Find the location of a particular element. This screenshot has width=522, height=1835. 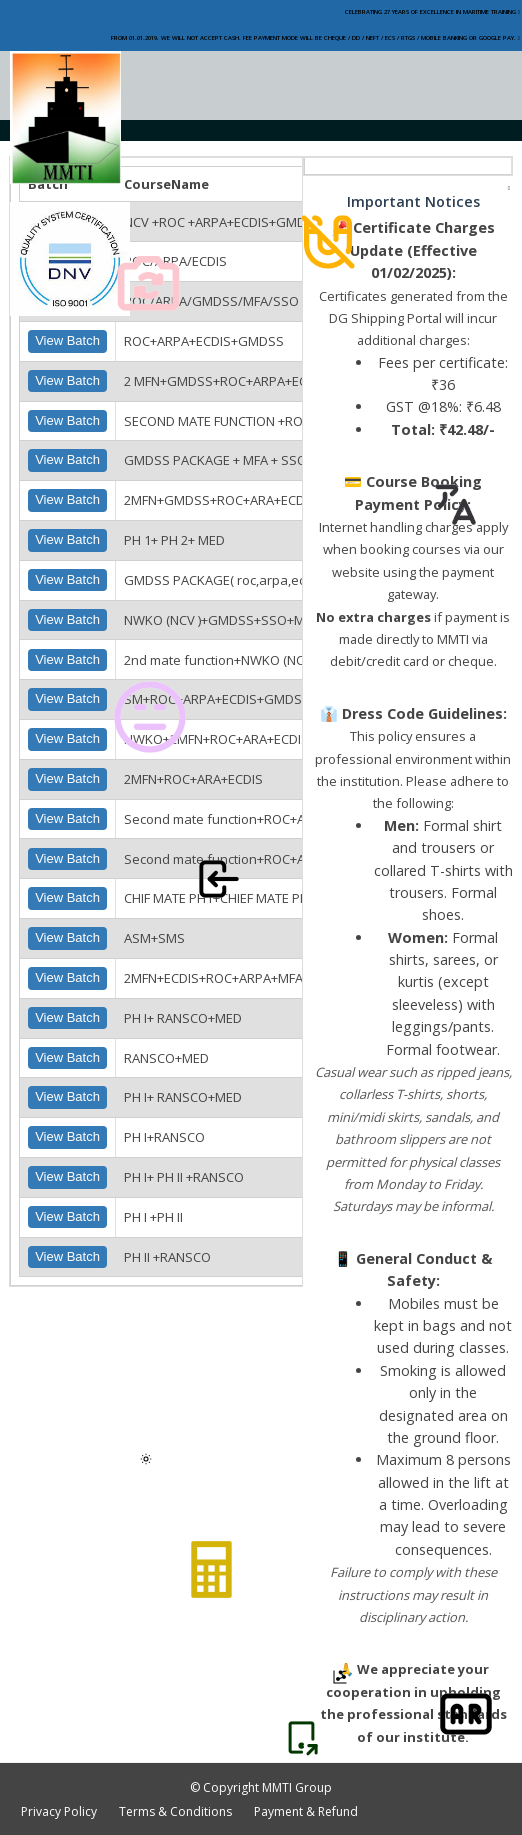

share content from tablet to another device is located at coordinates (301, 1737).